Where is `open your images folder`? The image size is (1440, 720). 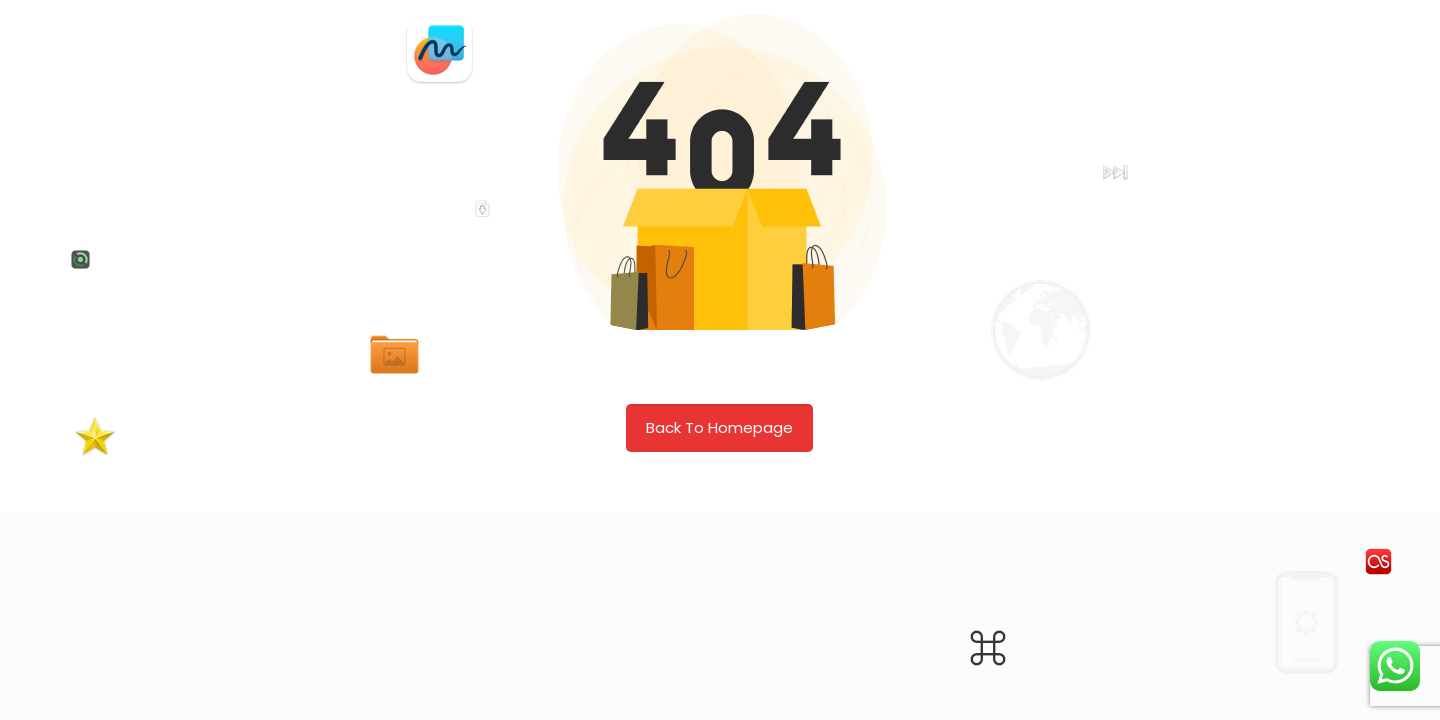 open your images folder is located at coordinates (394, 354).